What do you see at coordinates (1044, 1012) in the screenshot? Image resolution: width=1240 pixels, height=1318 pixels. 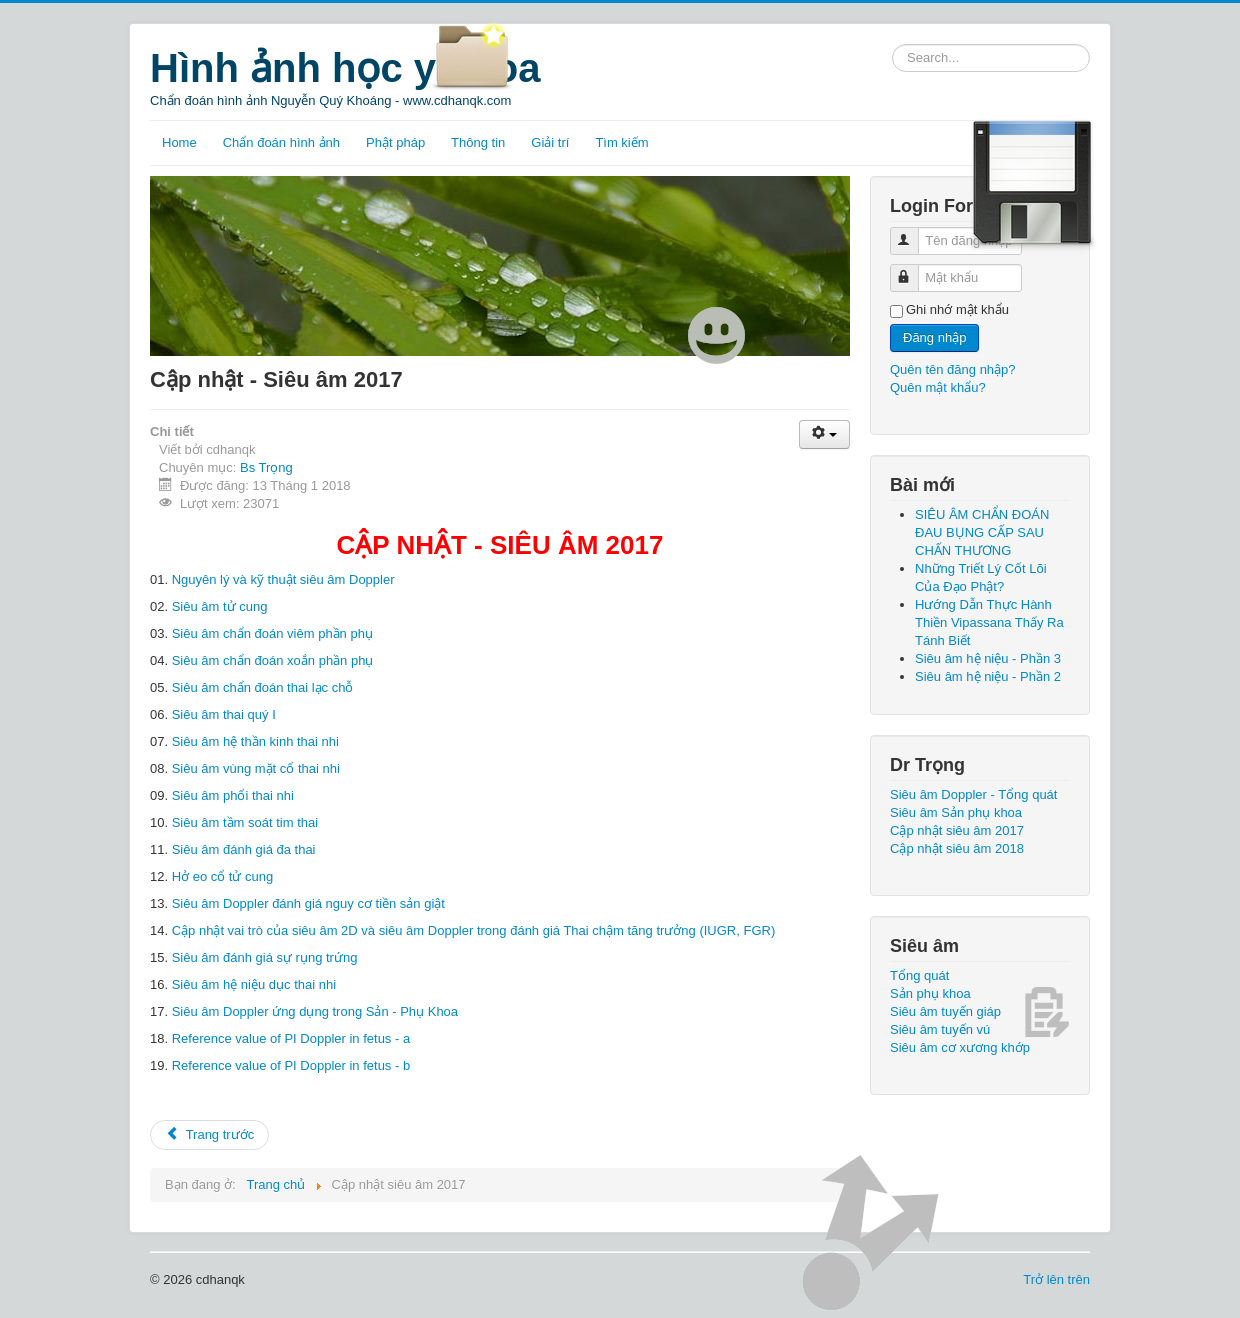 I see `battery fully charged and currently charging` at bounding box center [1044, 1012].